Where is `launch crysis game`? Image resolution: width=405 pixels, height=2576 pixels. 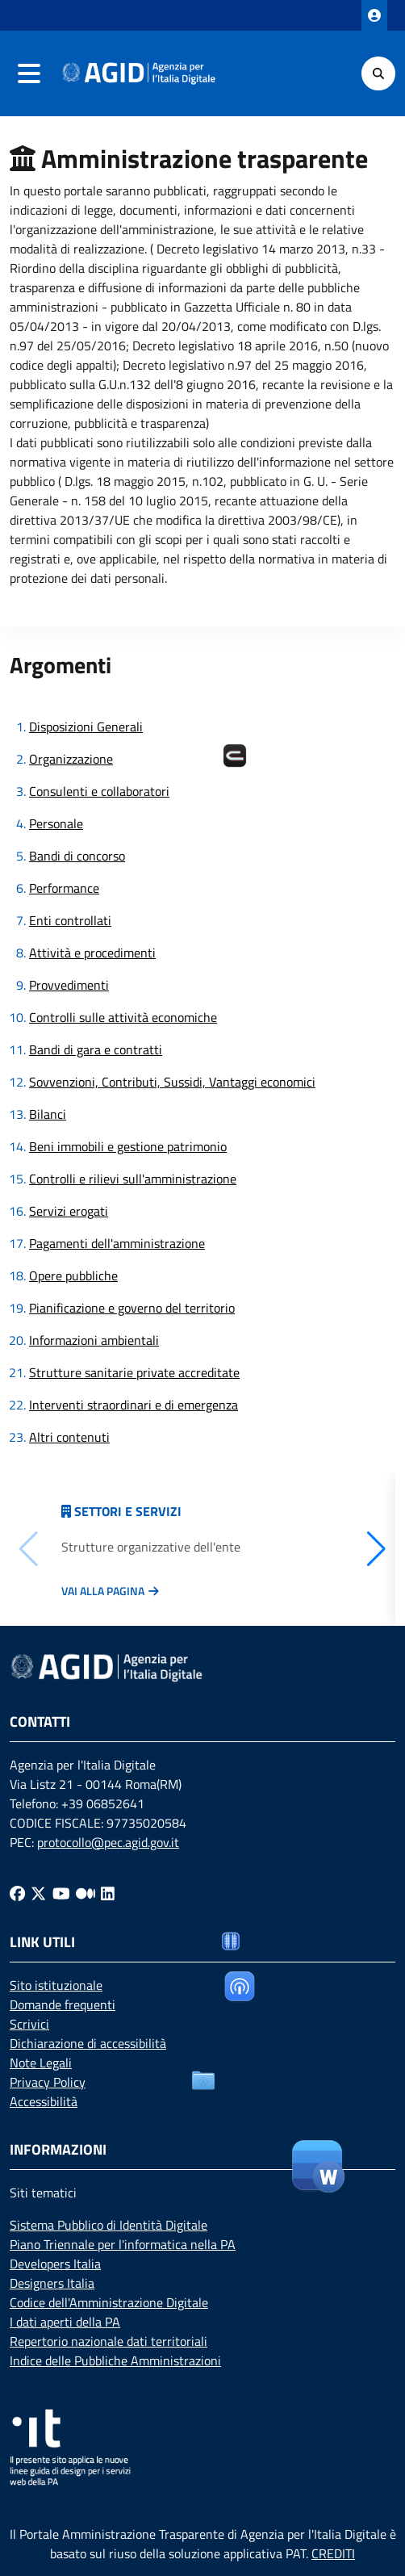 launch crysis game is located at coordinates (235, 756).